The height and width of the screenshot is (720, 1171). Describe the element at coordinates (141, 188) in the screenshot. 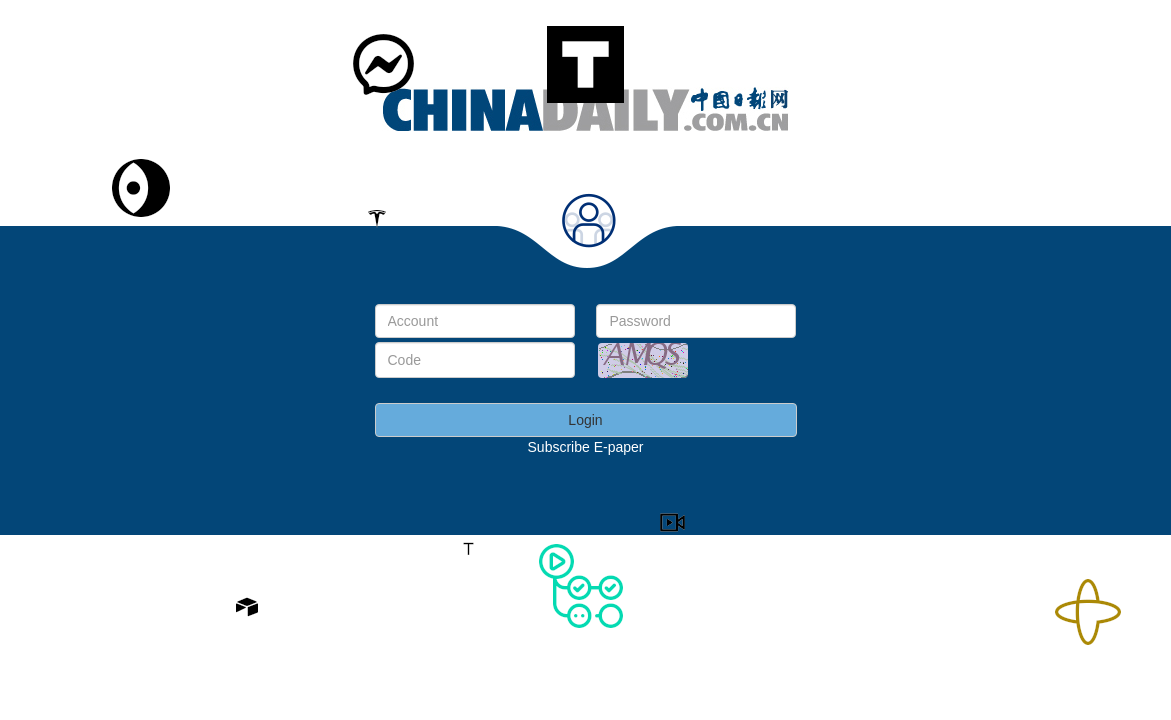

I see `icomoon icon font service logo` at that location.